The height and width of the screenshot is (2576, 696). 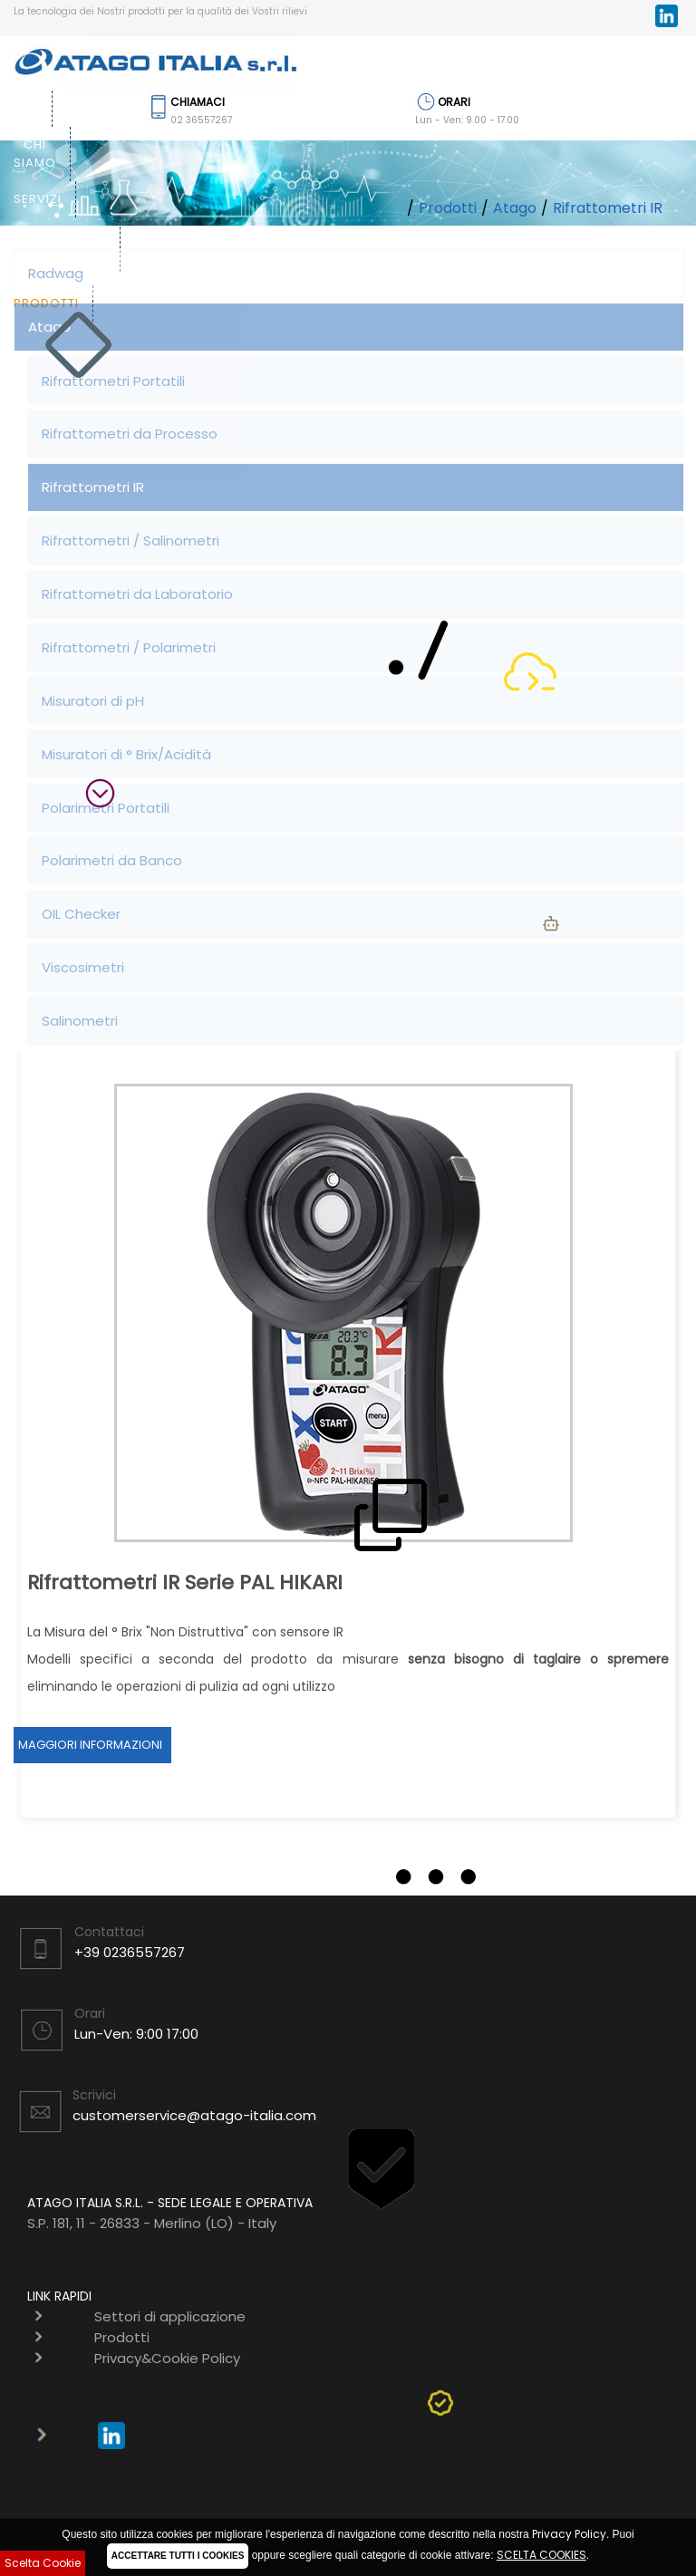 What do you see at coordinates (440, 2403) in the screenshot?
I see `indicates a verified account or identity` at bounding box center [440, 2403].